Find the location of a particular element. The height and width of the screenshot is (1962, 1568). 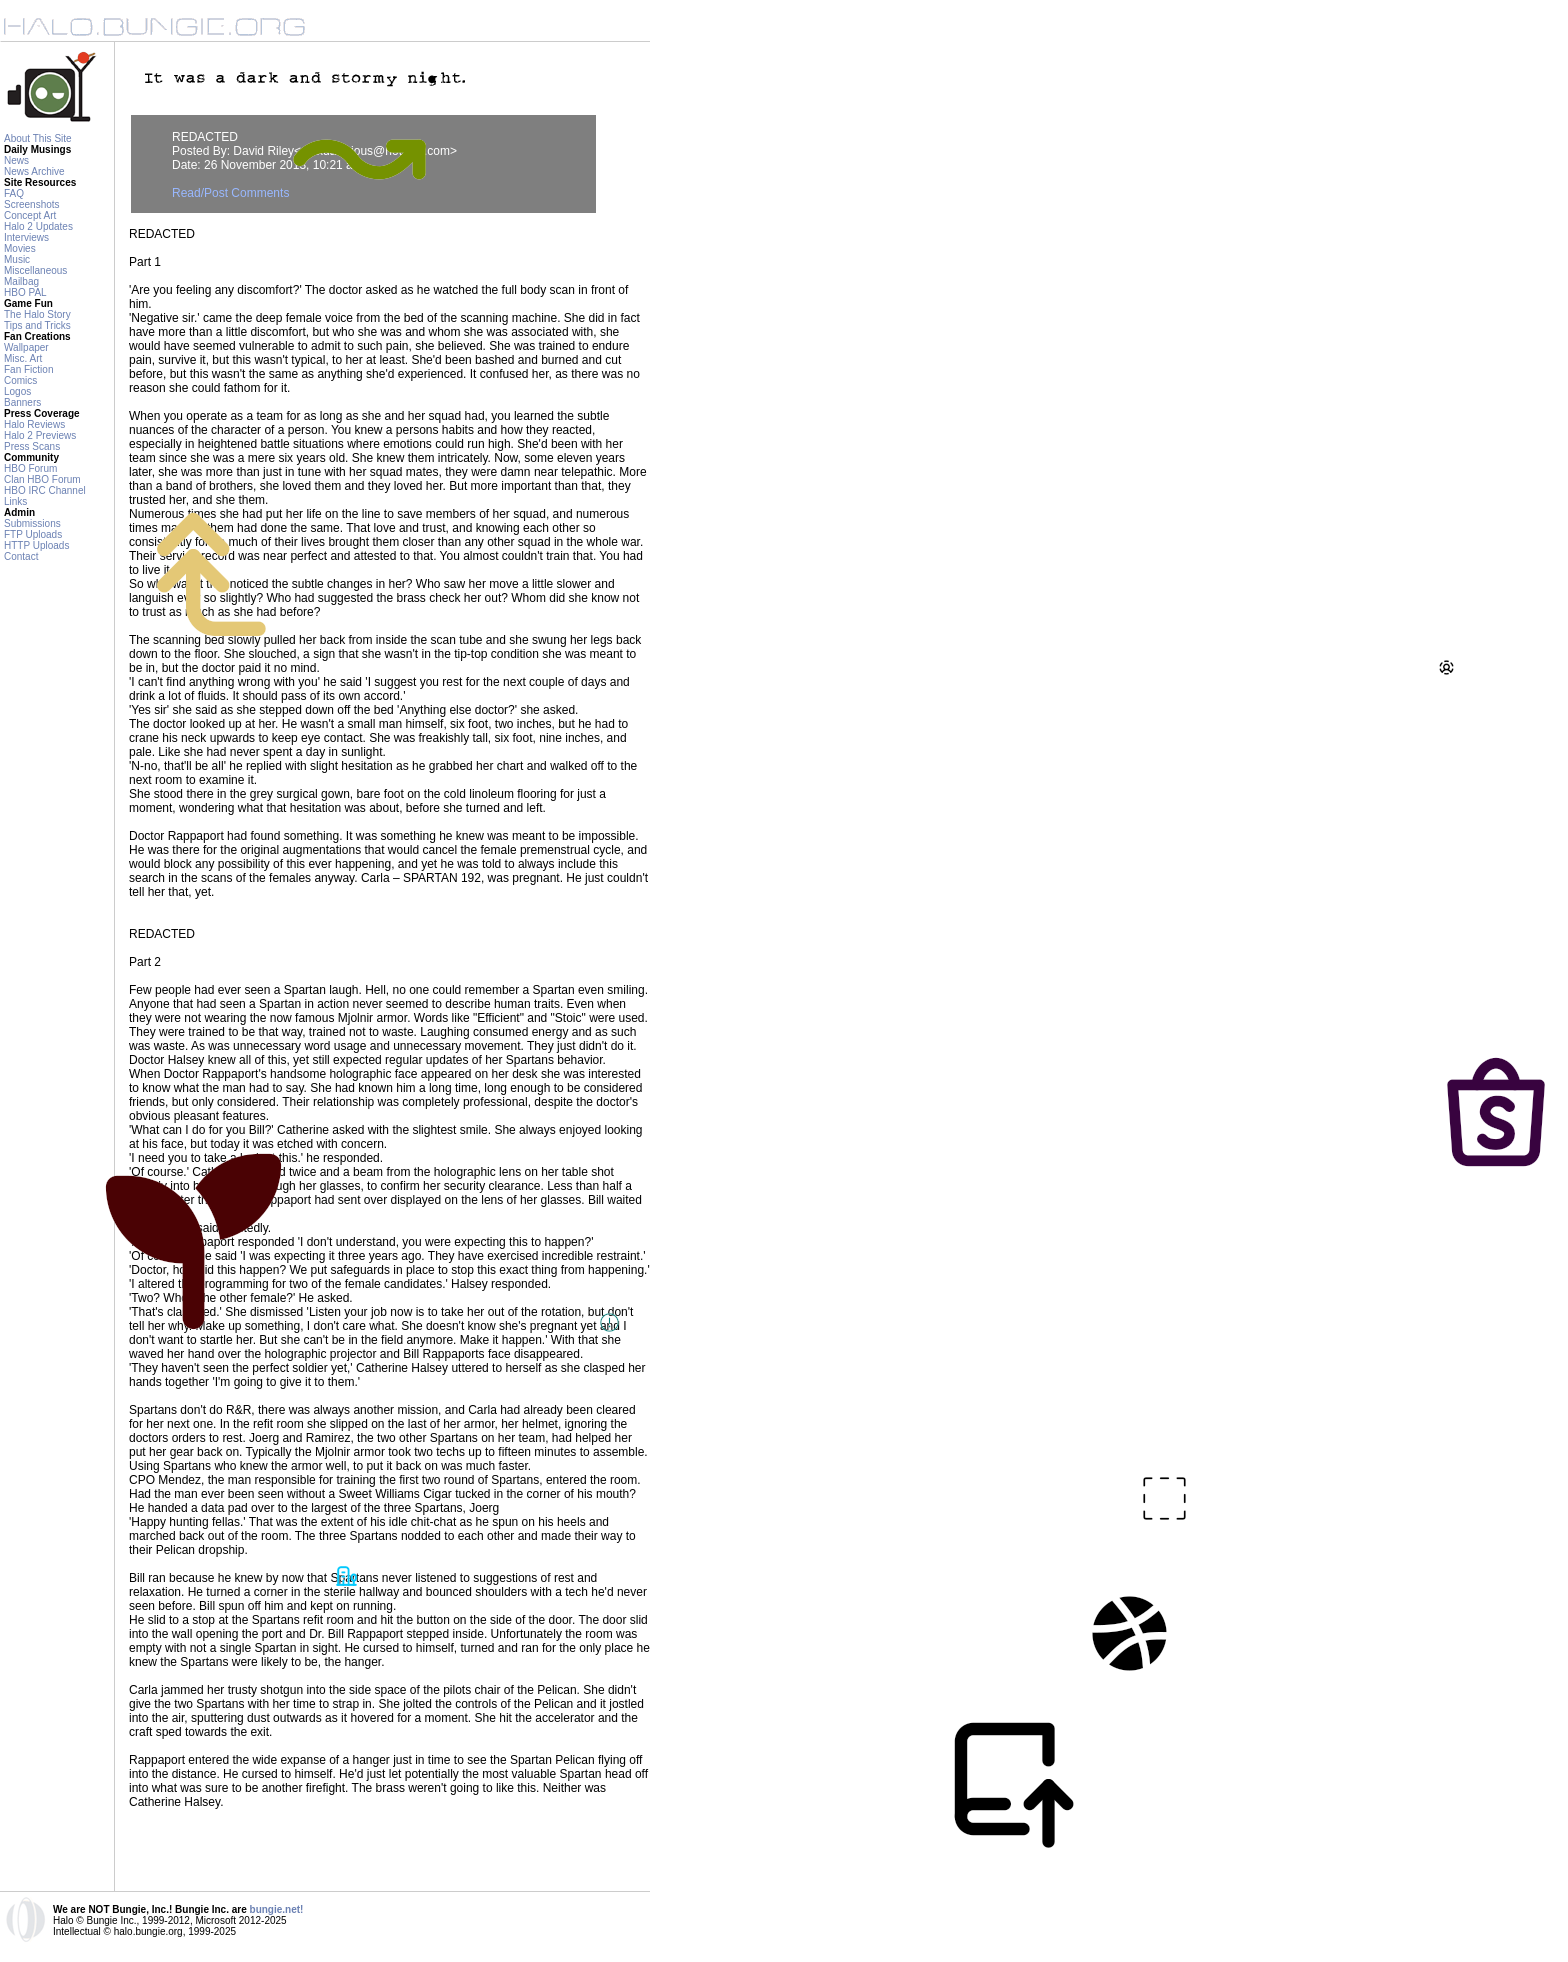

indicates a warning or caution state is located at coordinates (609, 1322).